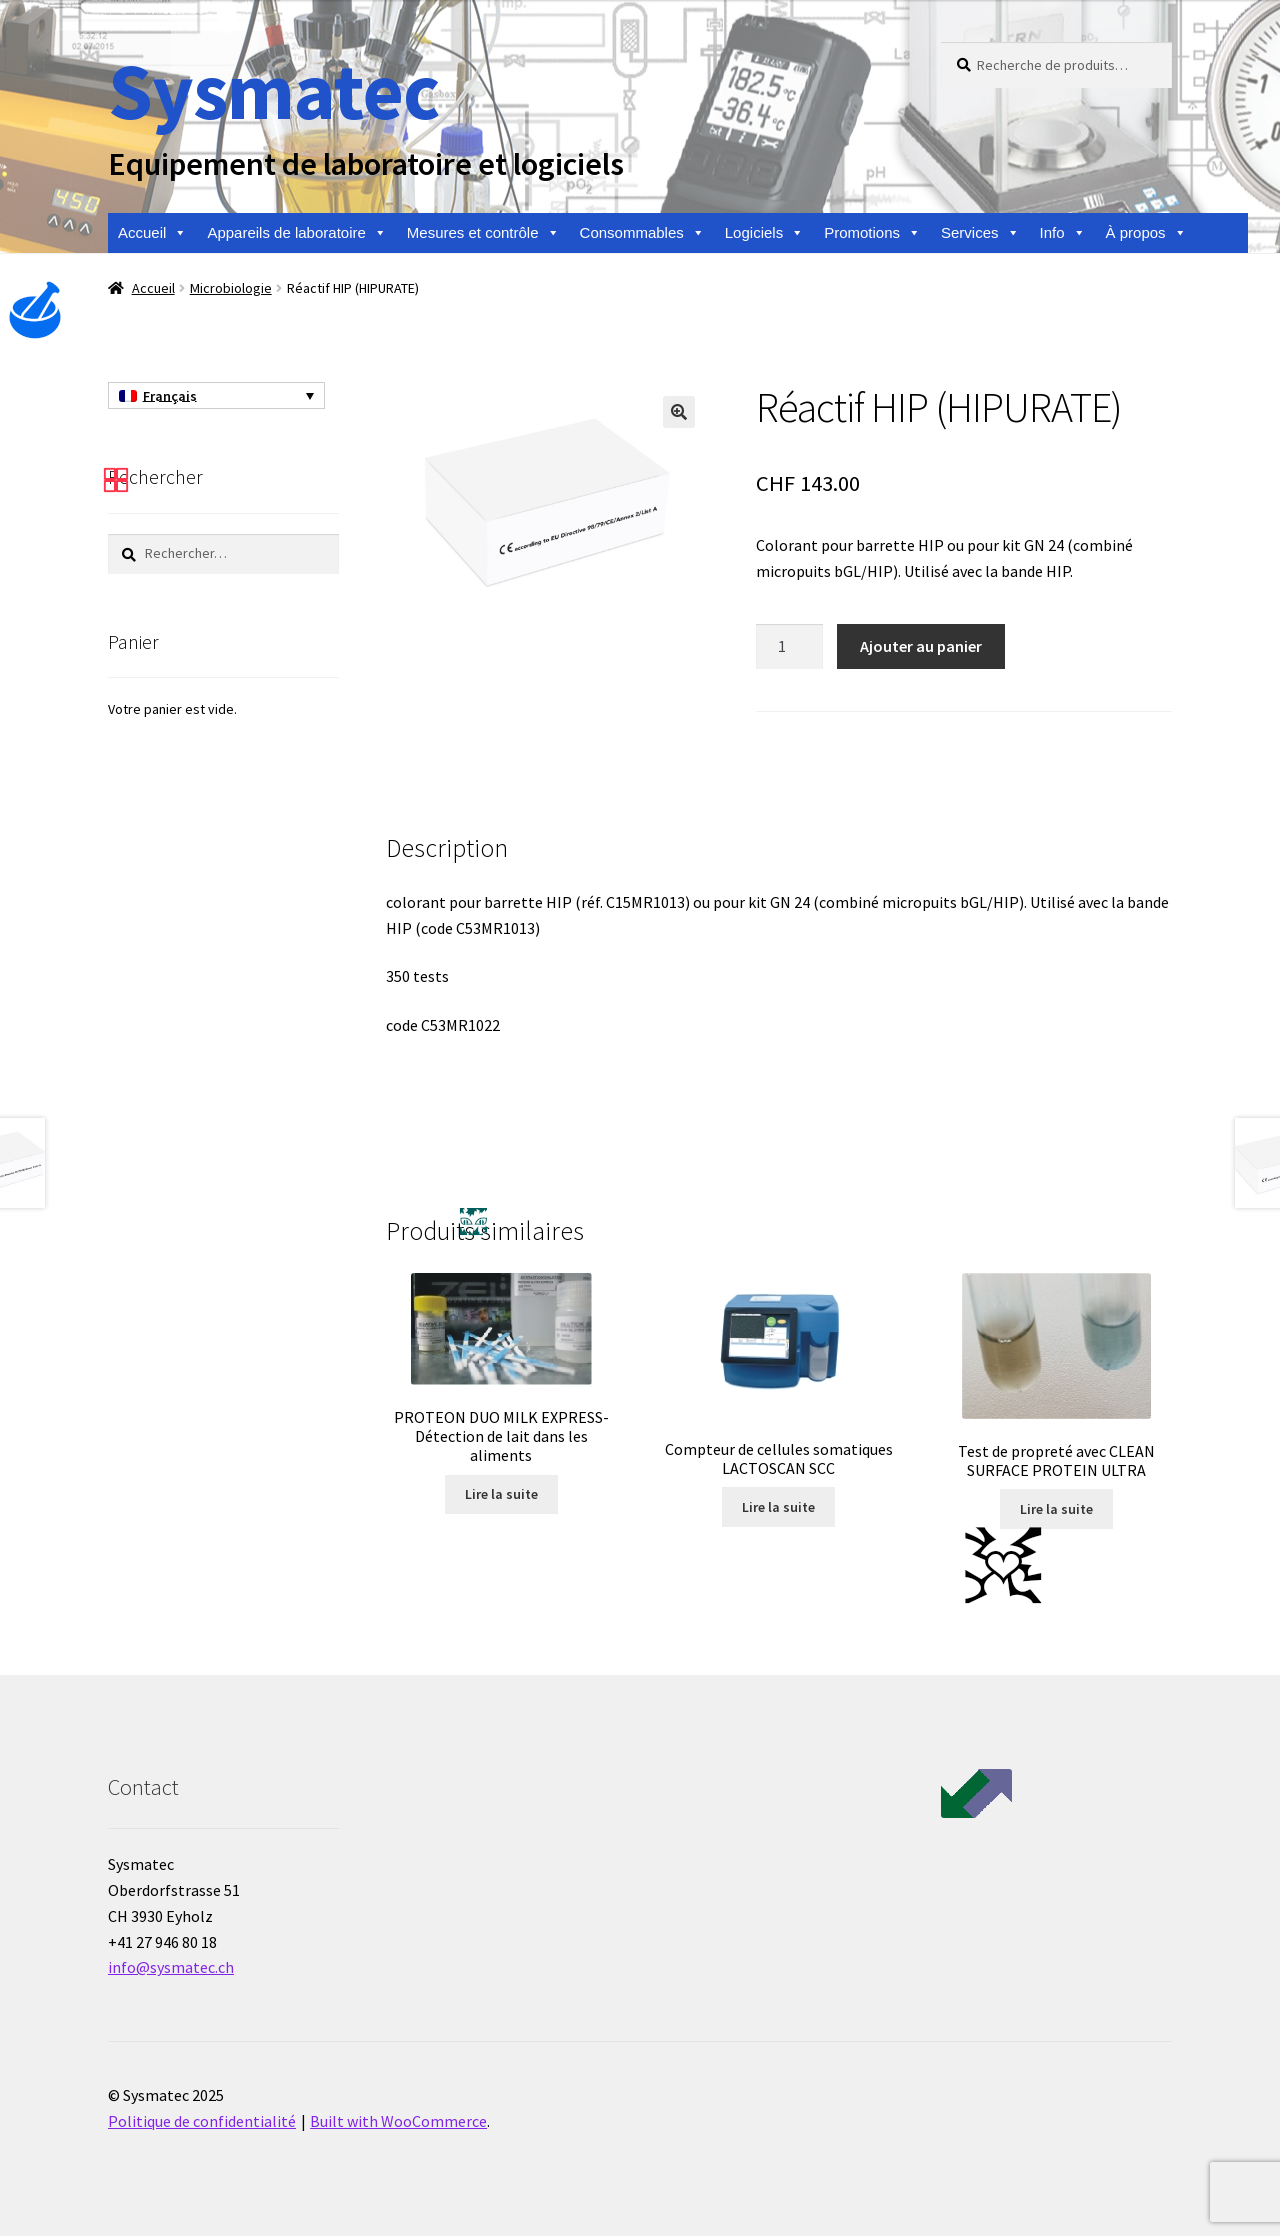 The image size is (1280, 2236). What do you see at coordinates (35, 310) in the screenshot?
I see `access pharmacy or medication features` at bounding box center [35, 310].